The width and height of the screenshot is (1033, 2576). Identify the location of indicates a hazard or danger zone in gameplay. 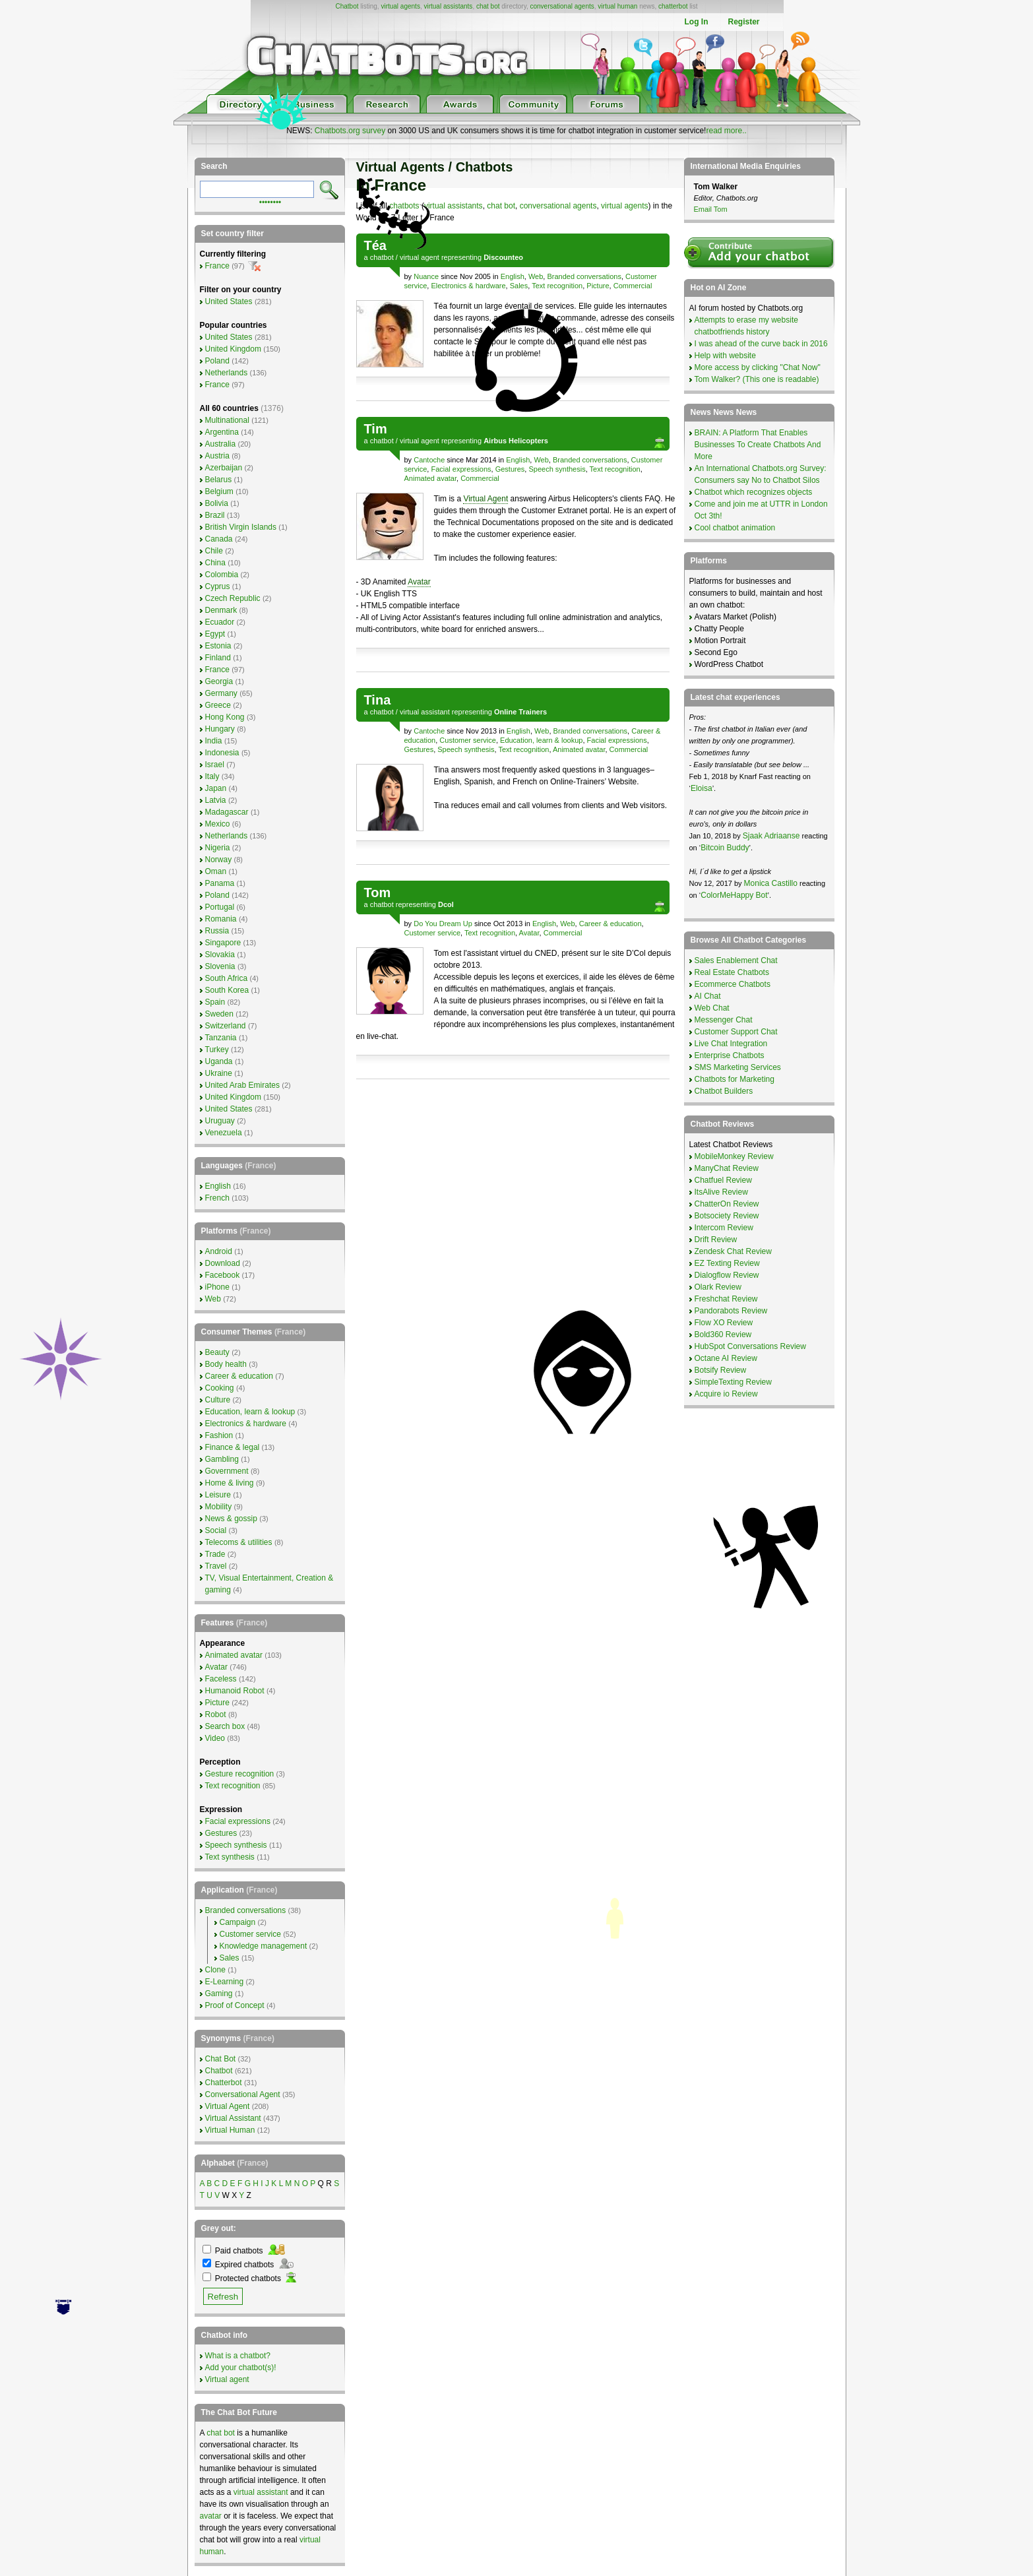
(61, 1359).